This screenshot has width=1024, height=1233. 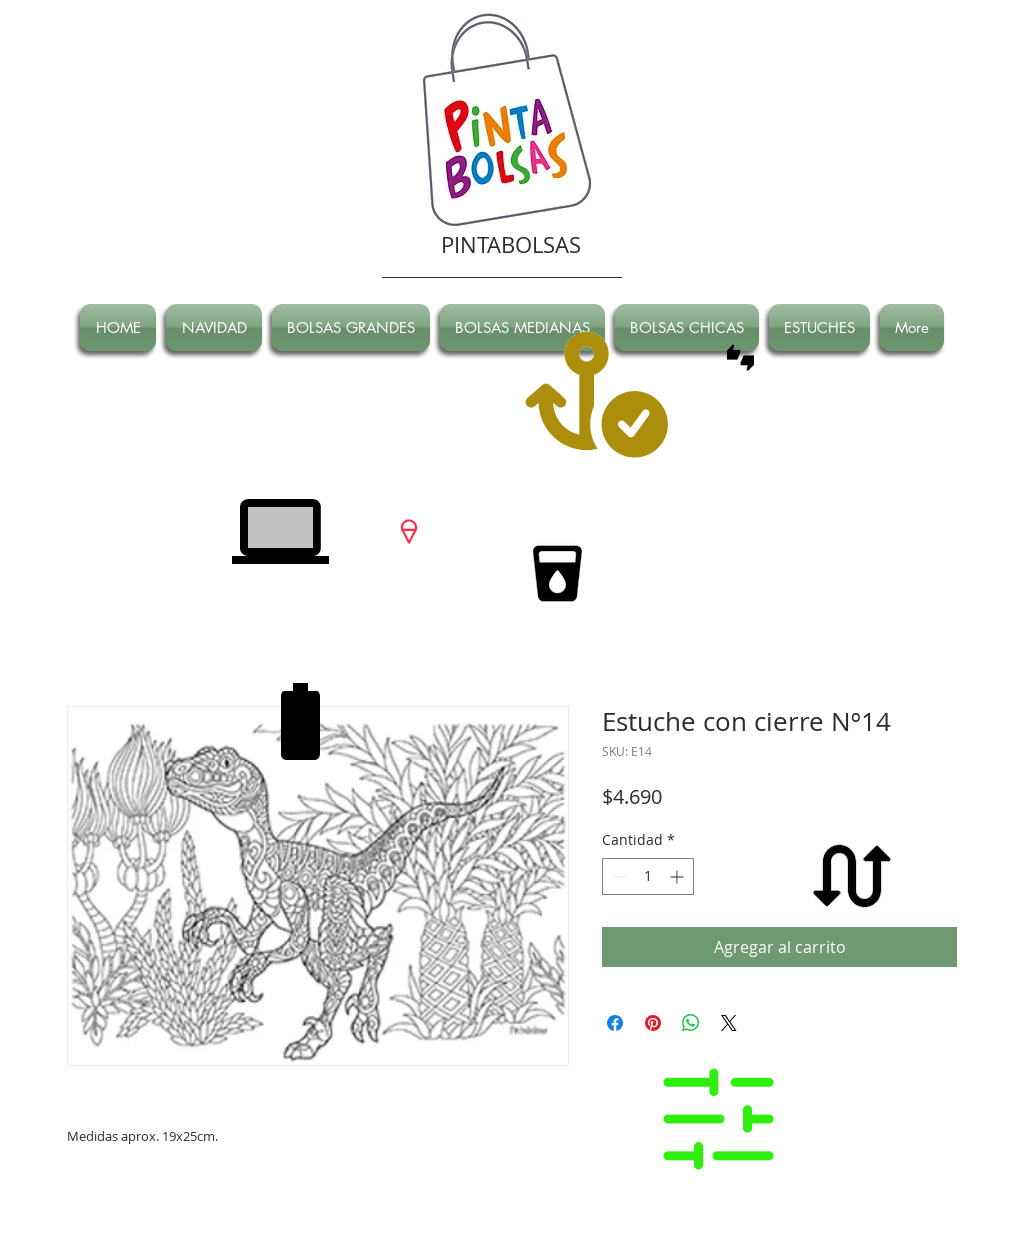 What do you see at coordinates (852, 878) in the screenshot?
I see `swap or switch between active calls` at bounding box center [852, 878].